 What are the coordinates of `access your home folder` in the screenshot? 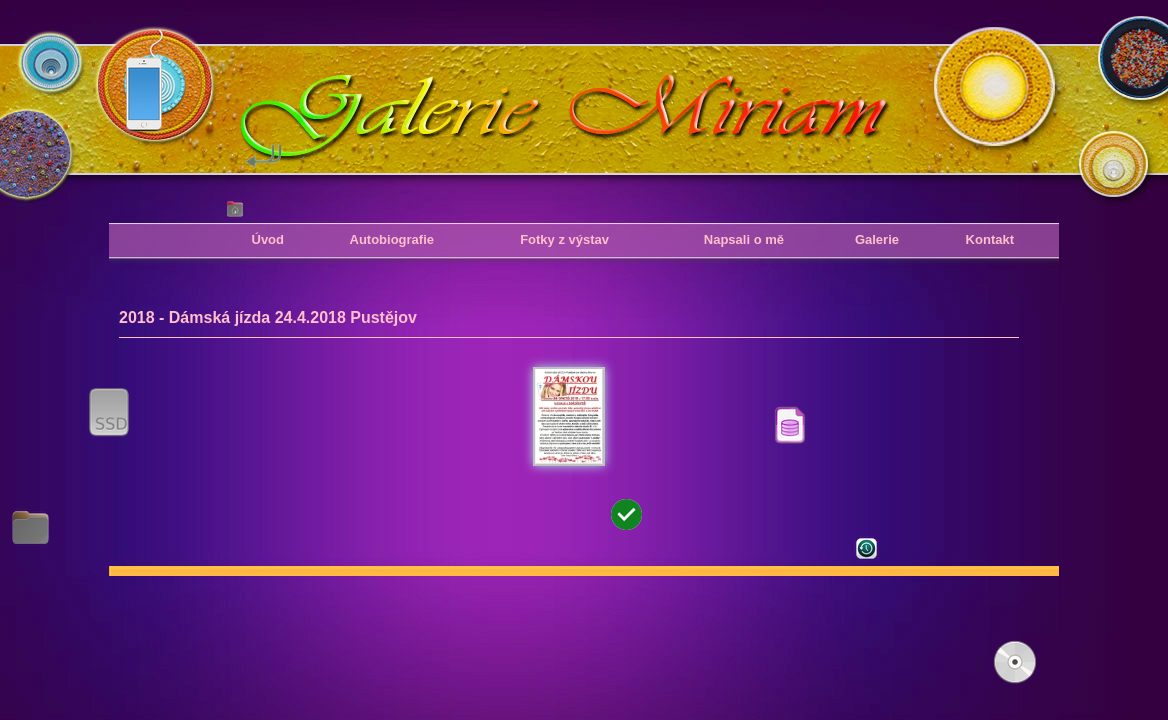 It's located at (235, 209).